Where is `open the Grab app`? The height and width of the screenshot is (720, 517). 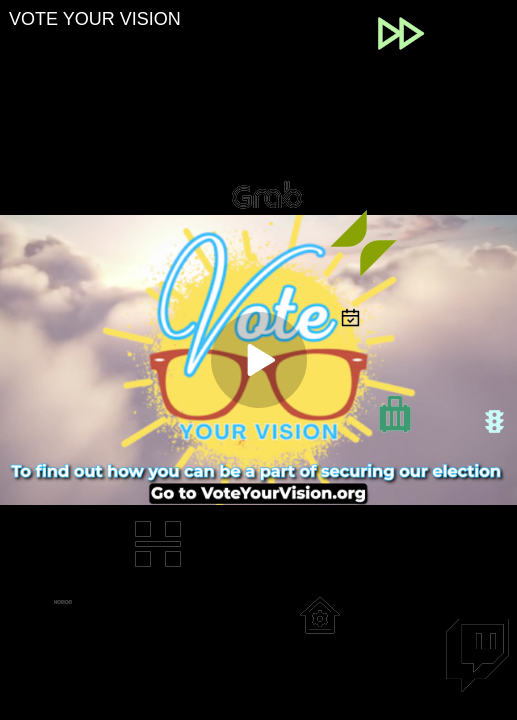
open the Grab app is located at coordinates (267, 195).